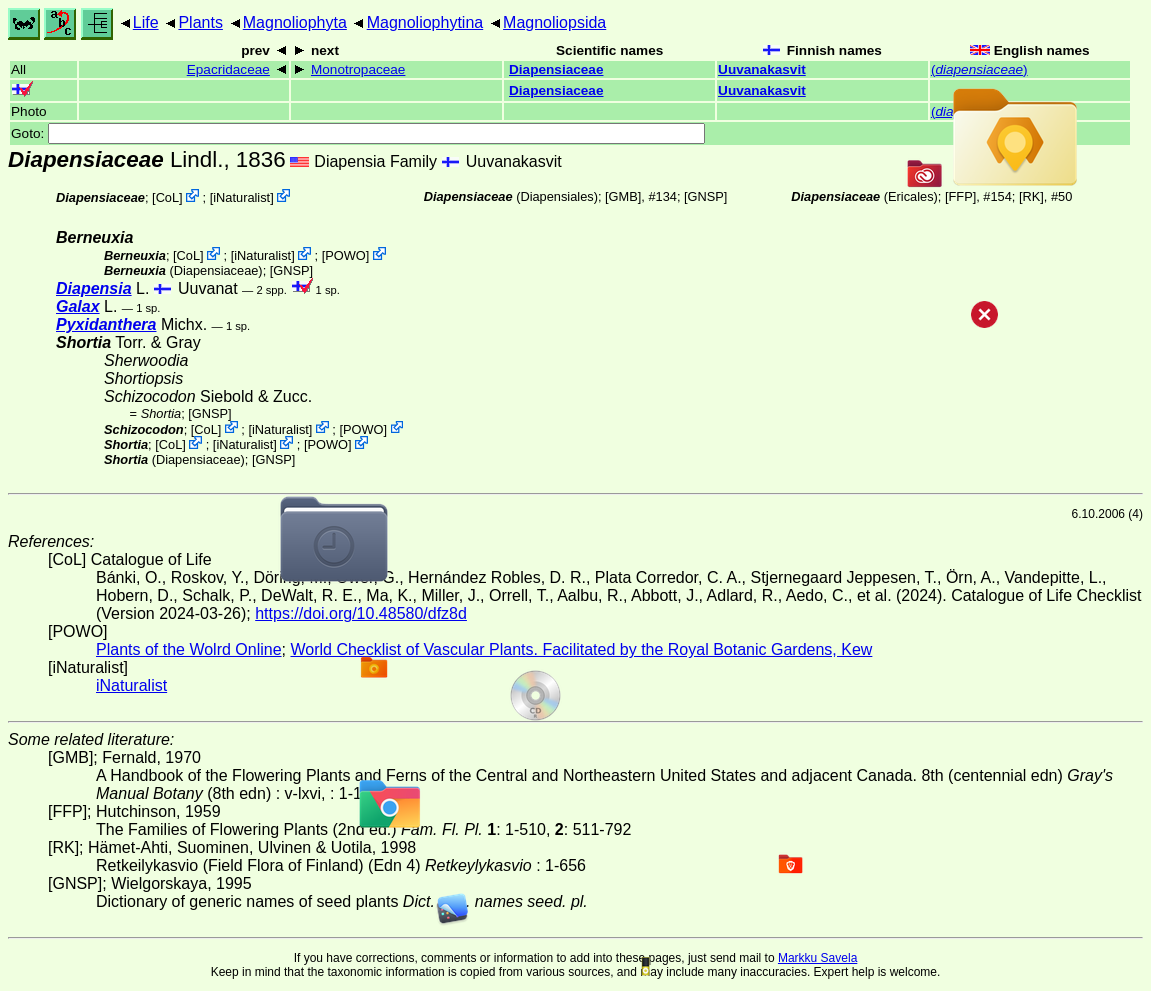  Describe the element at coordinates (535, 695) in the screenshot. I see `a CD-R disc available for burning or writing data` at that location.